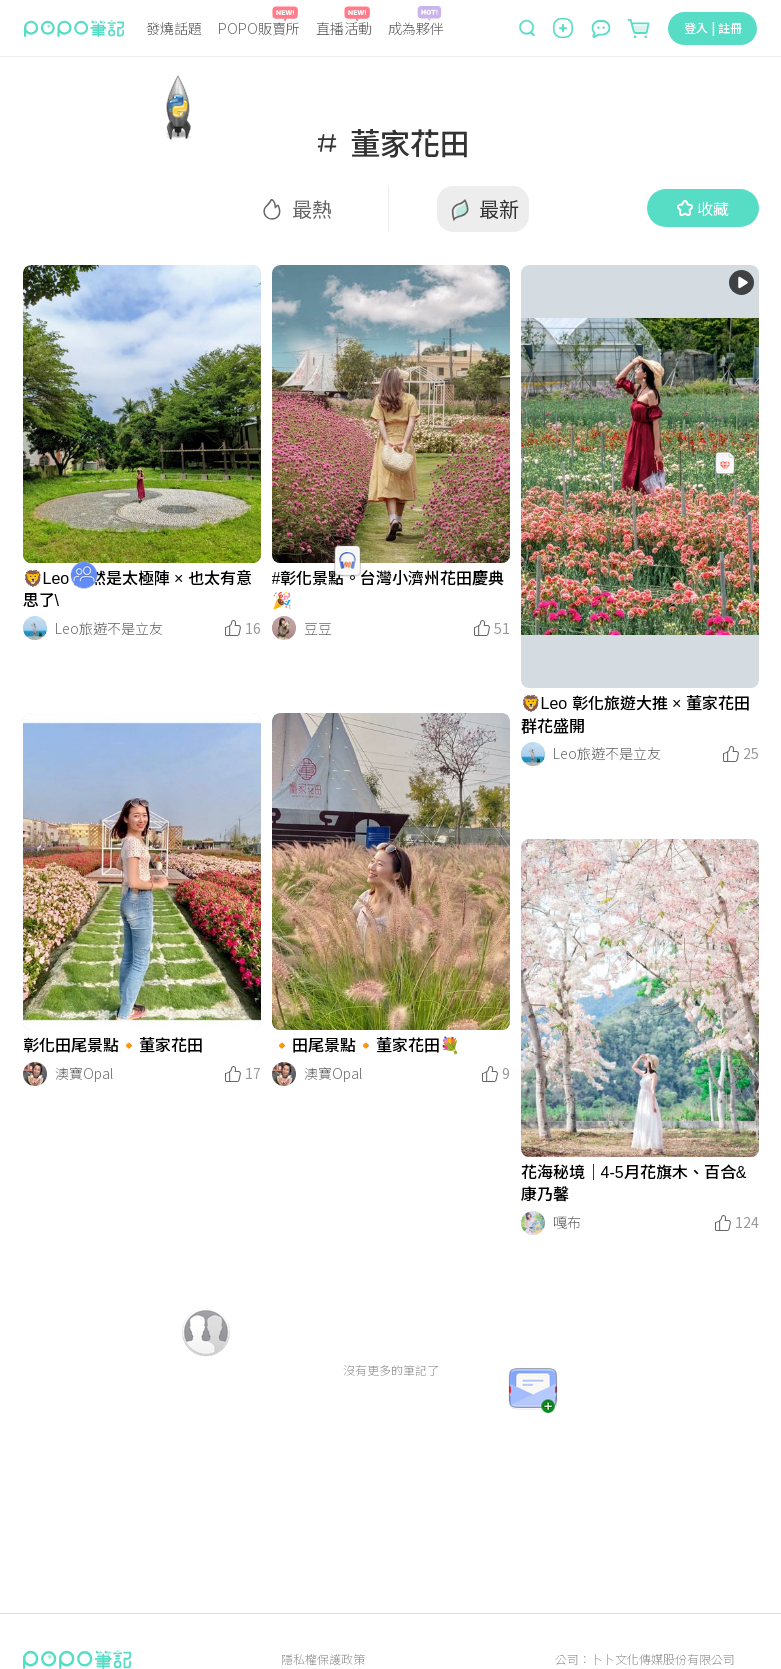 Image resolution: width=781 pixels, height=1669 pixels. What do you see at coordinates (84, 575) in the screenshot?
I see `access user account settings` at bounding box center [84, 575].